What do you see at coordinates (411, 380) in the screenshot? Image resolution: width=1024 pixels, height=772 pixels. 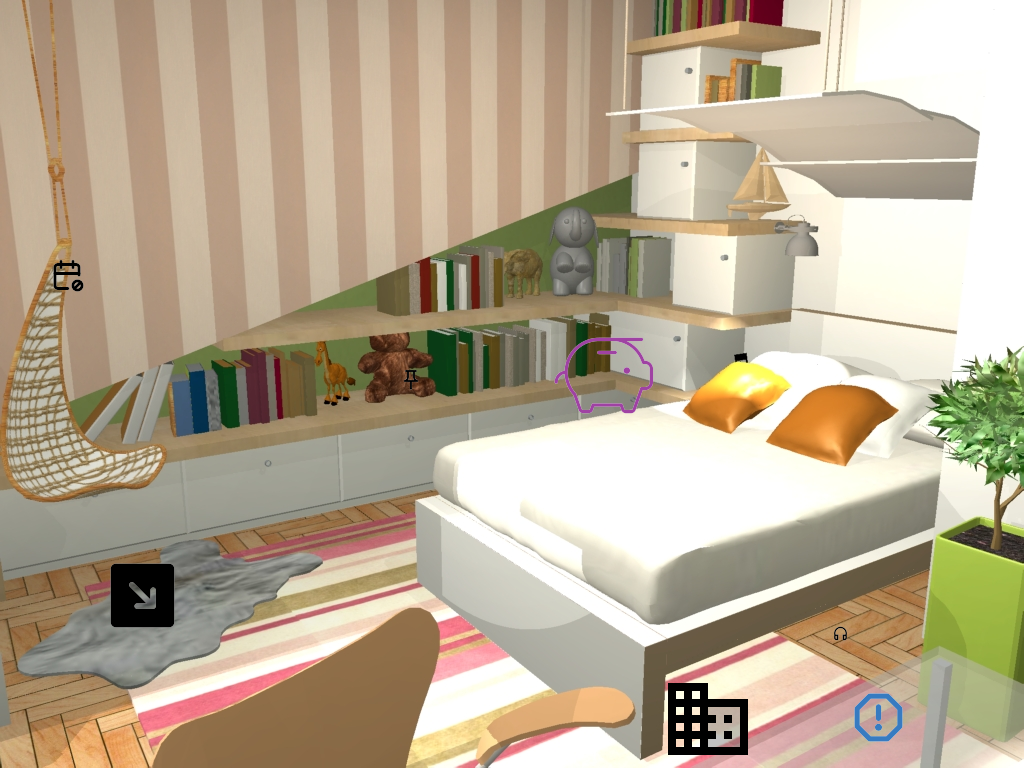 I see `pin an item to keep it visible` at bounding box center [411, 380].